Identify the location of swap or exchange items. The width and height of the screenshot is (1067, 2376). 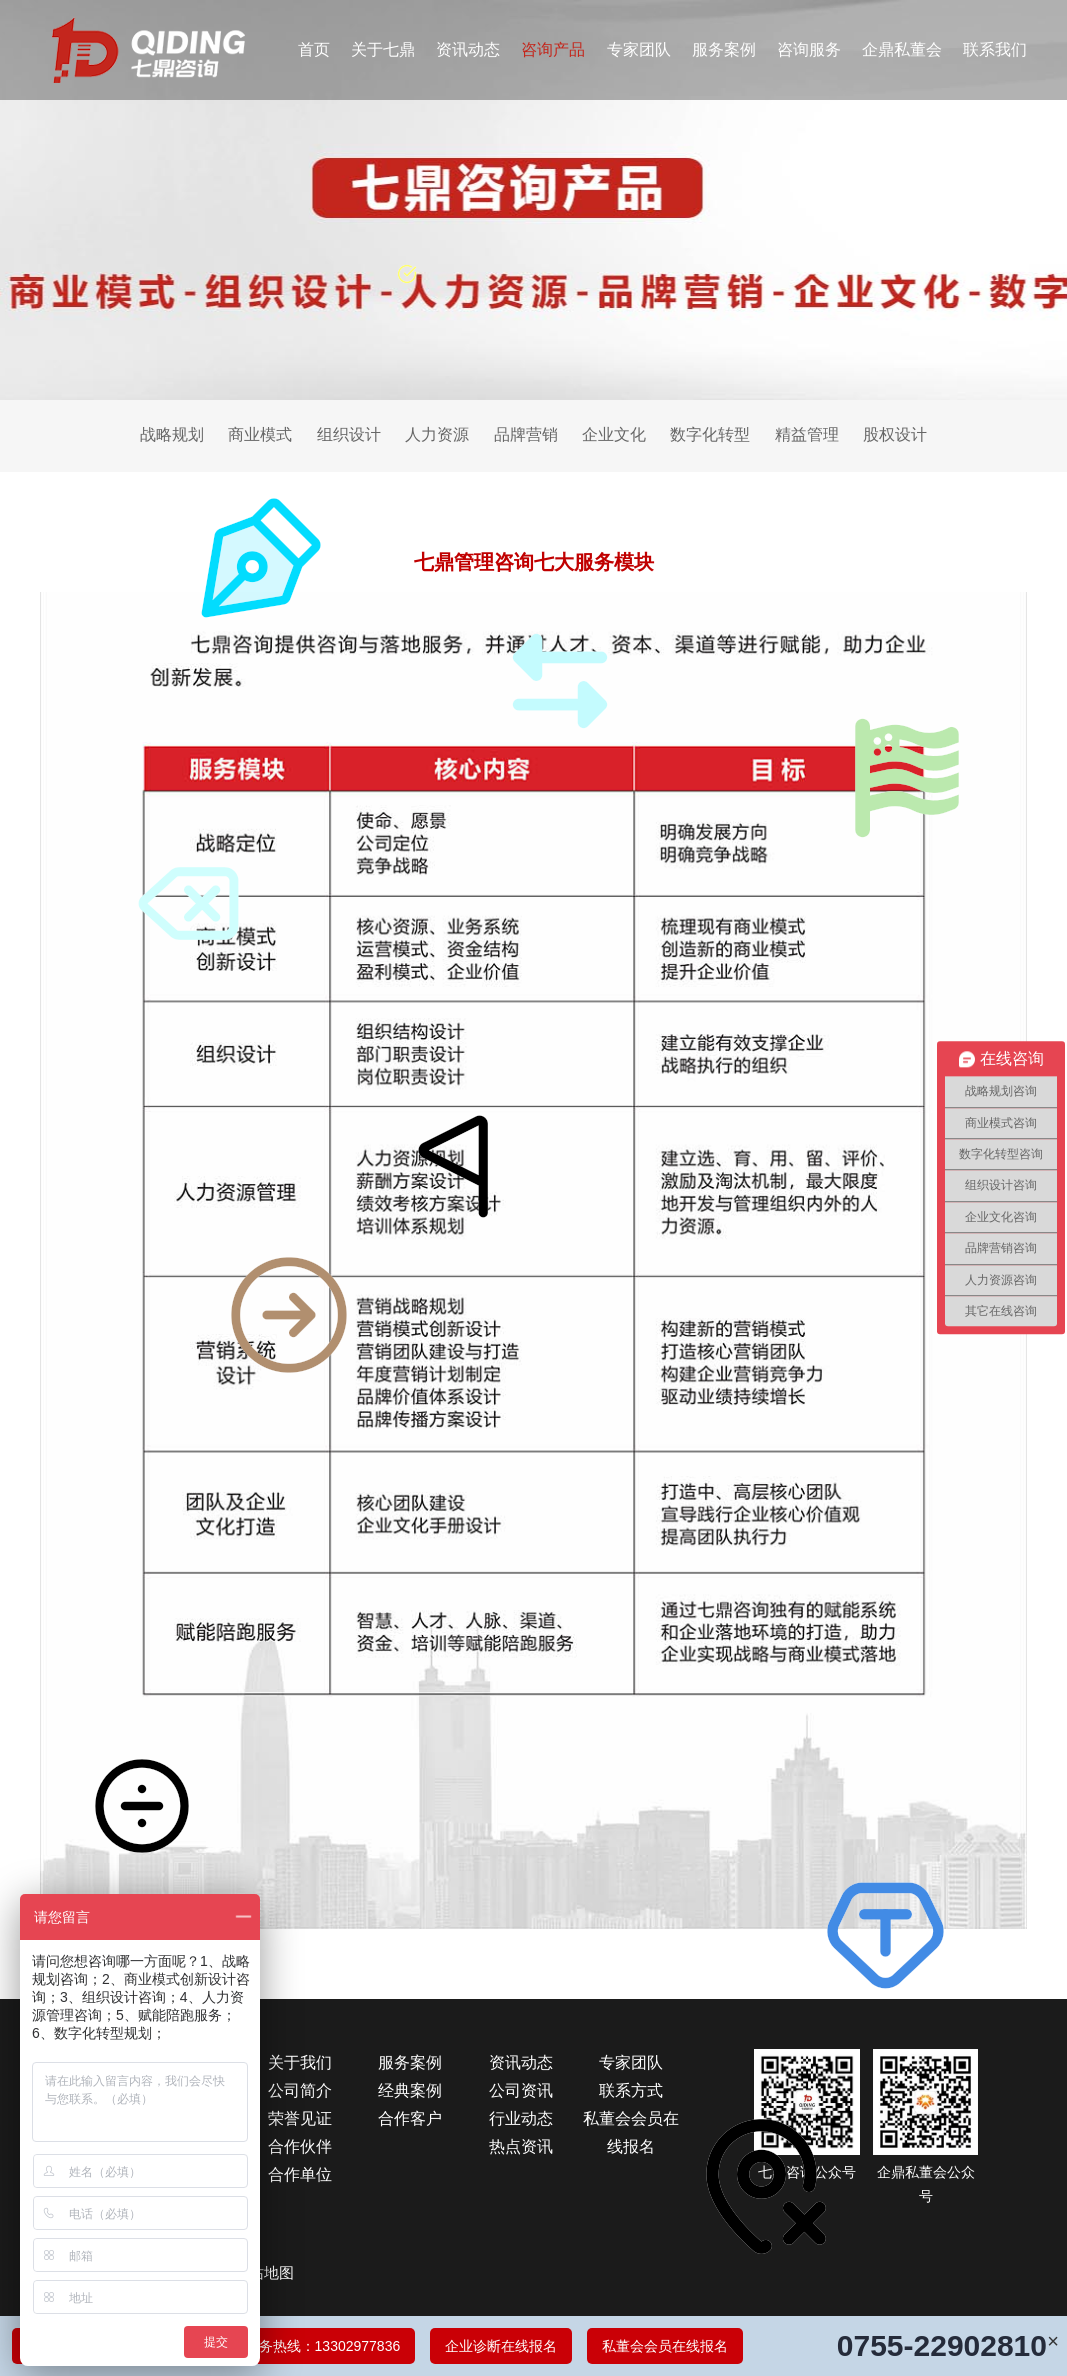
(560, 681).